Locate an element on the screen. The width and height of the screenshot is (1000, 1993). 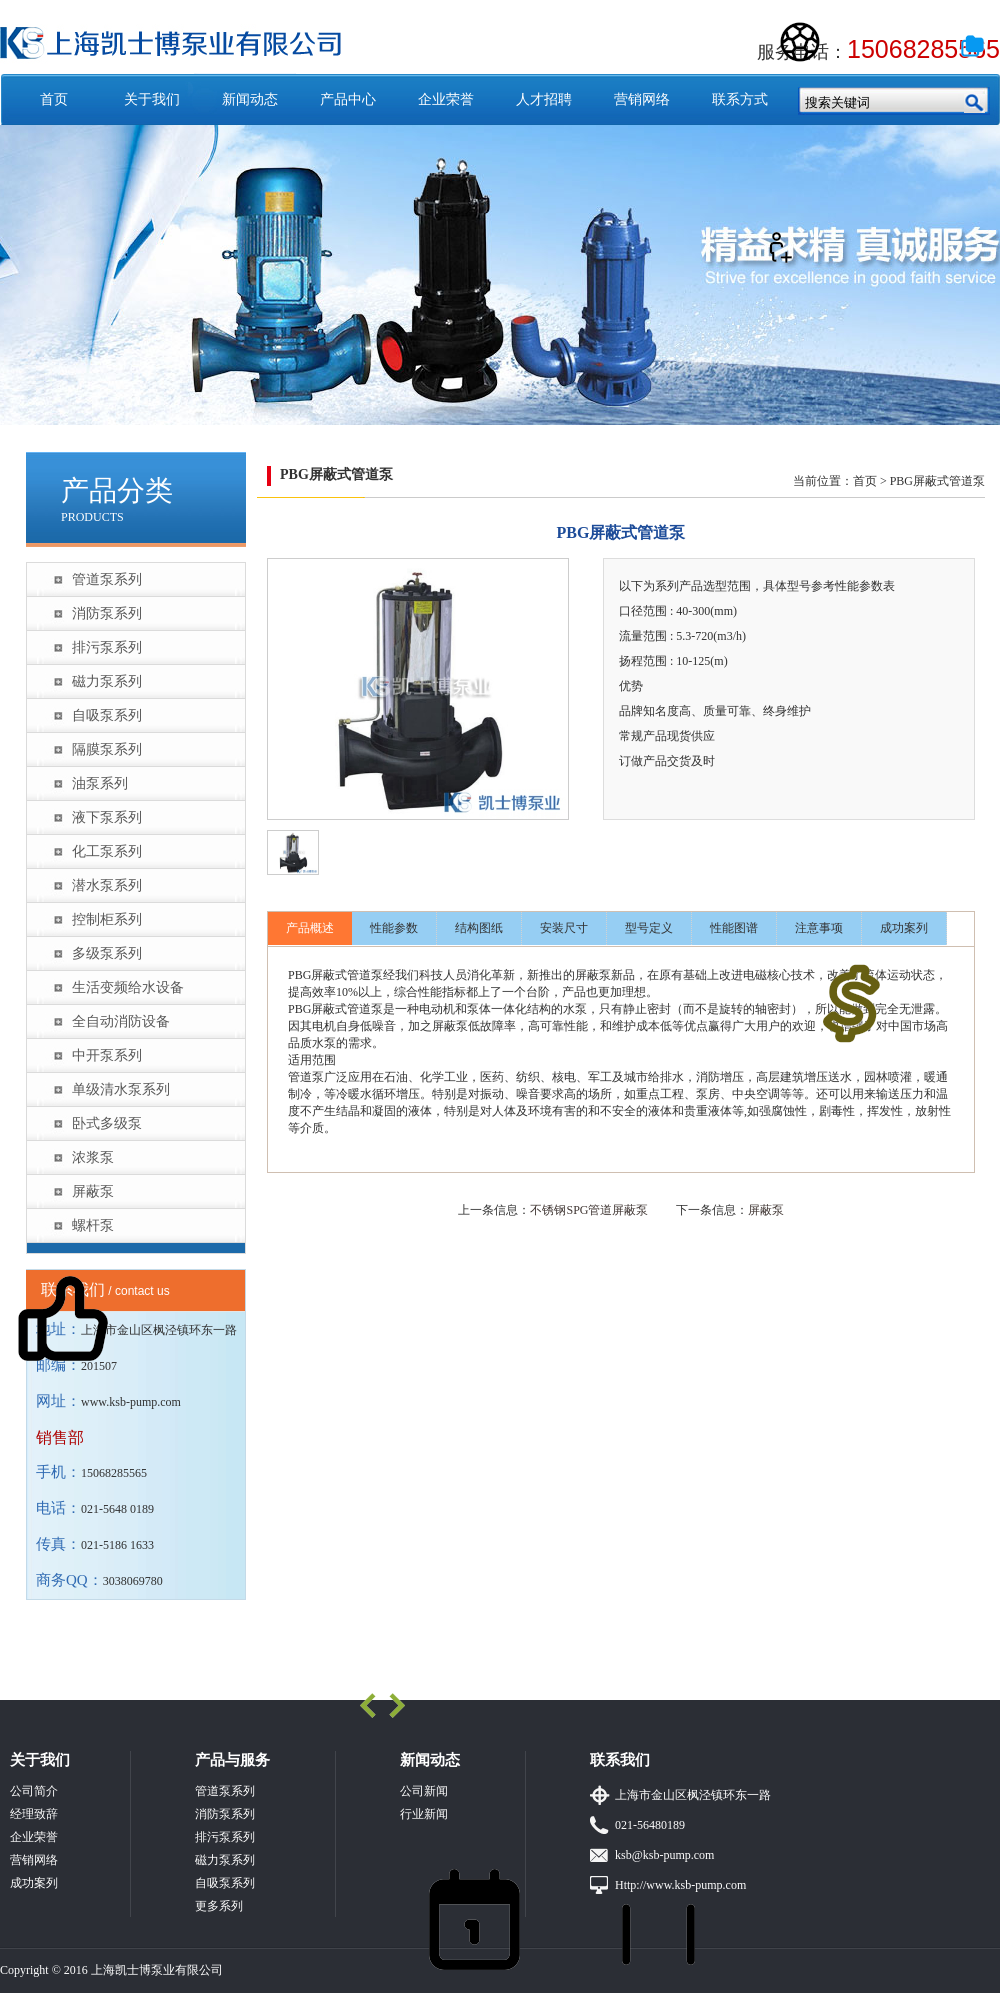
browse all folders is located at coordinates (972, 46).